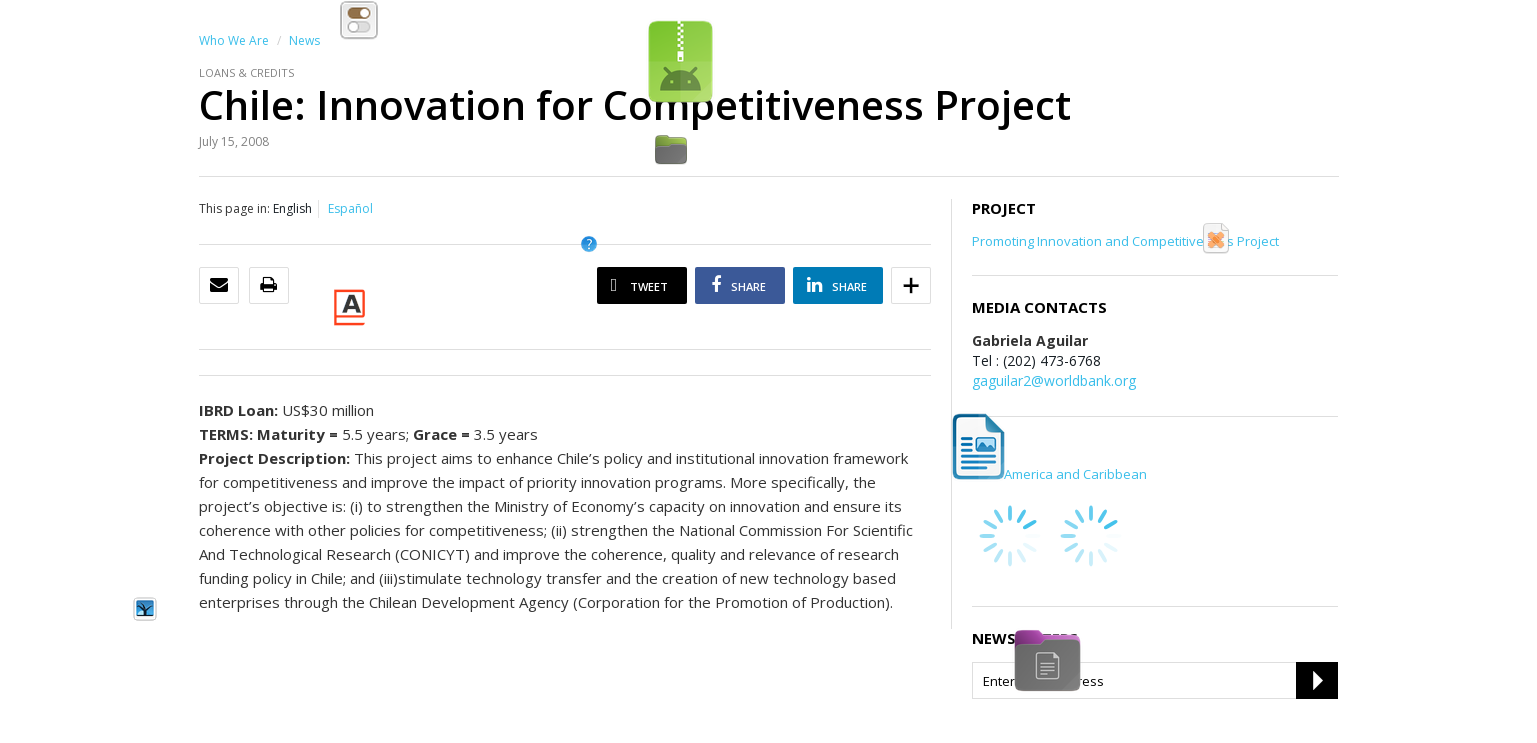  What do you see at coordinates (1216, 238) in the screenshot?
I see `a patch or diff file for code changes` at bounding box center [1216, 238].